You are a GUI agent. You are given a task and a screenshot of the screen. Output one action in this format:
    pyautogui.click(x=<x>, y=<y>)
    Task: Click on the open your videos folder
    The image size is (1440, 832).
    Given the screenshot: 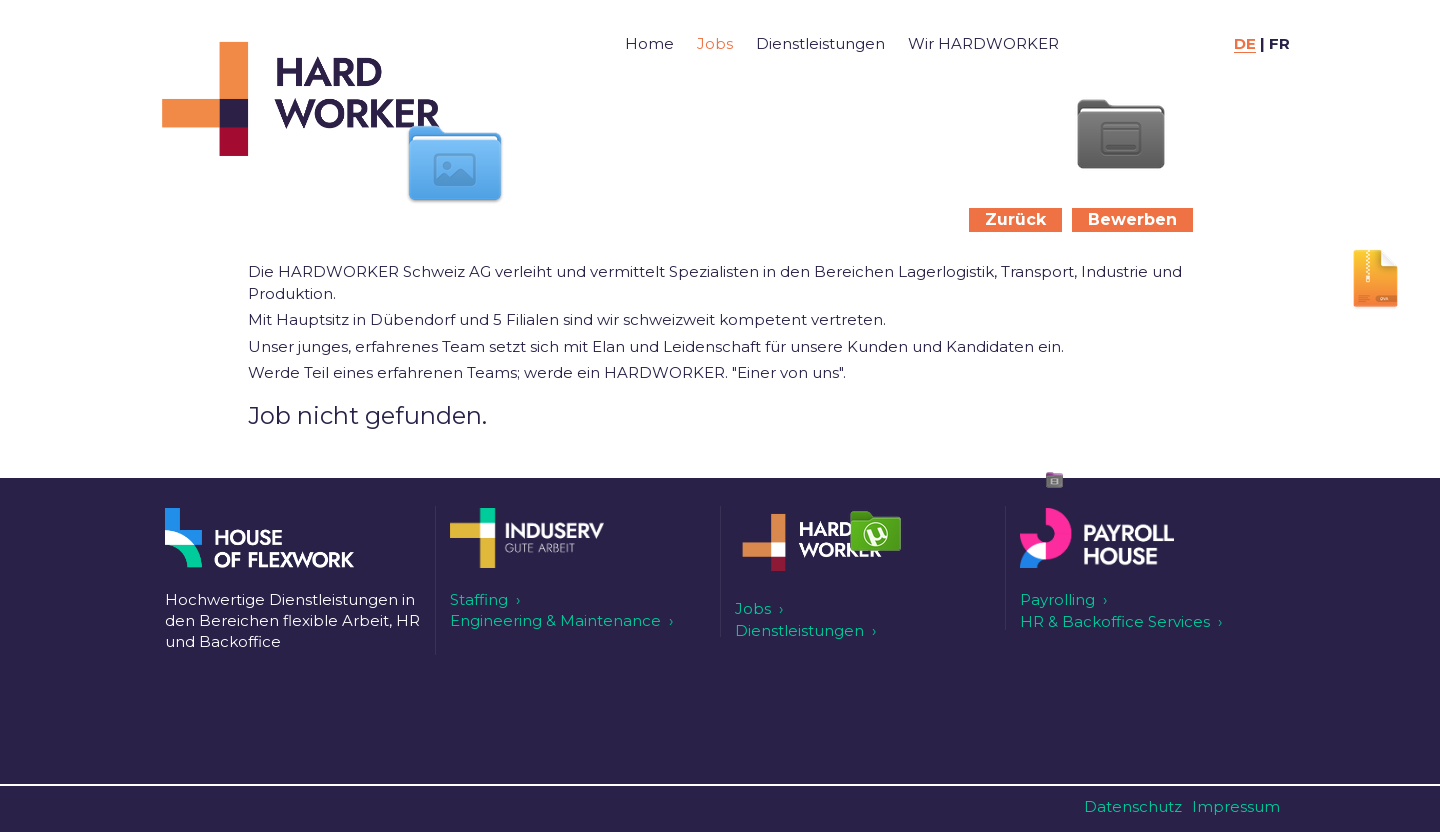 What is the action you would take?
    pyautogui.click(x=1054, y=479)
    